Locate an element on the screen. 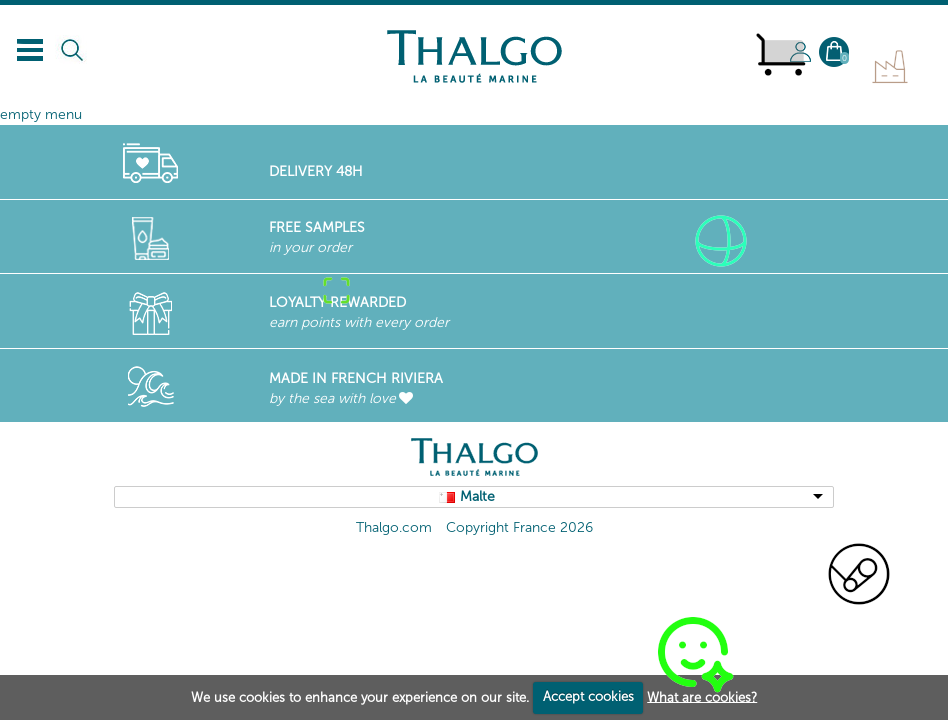 The image size is (948, 720). view manufacturing or production facilities is located at coordinates (890, 68).